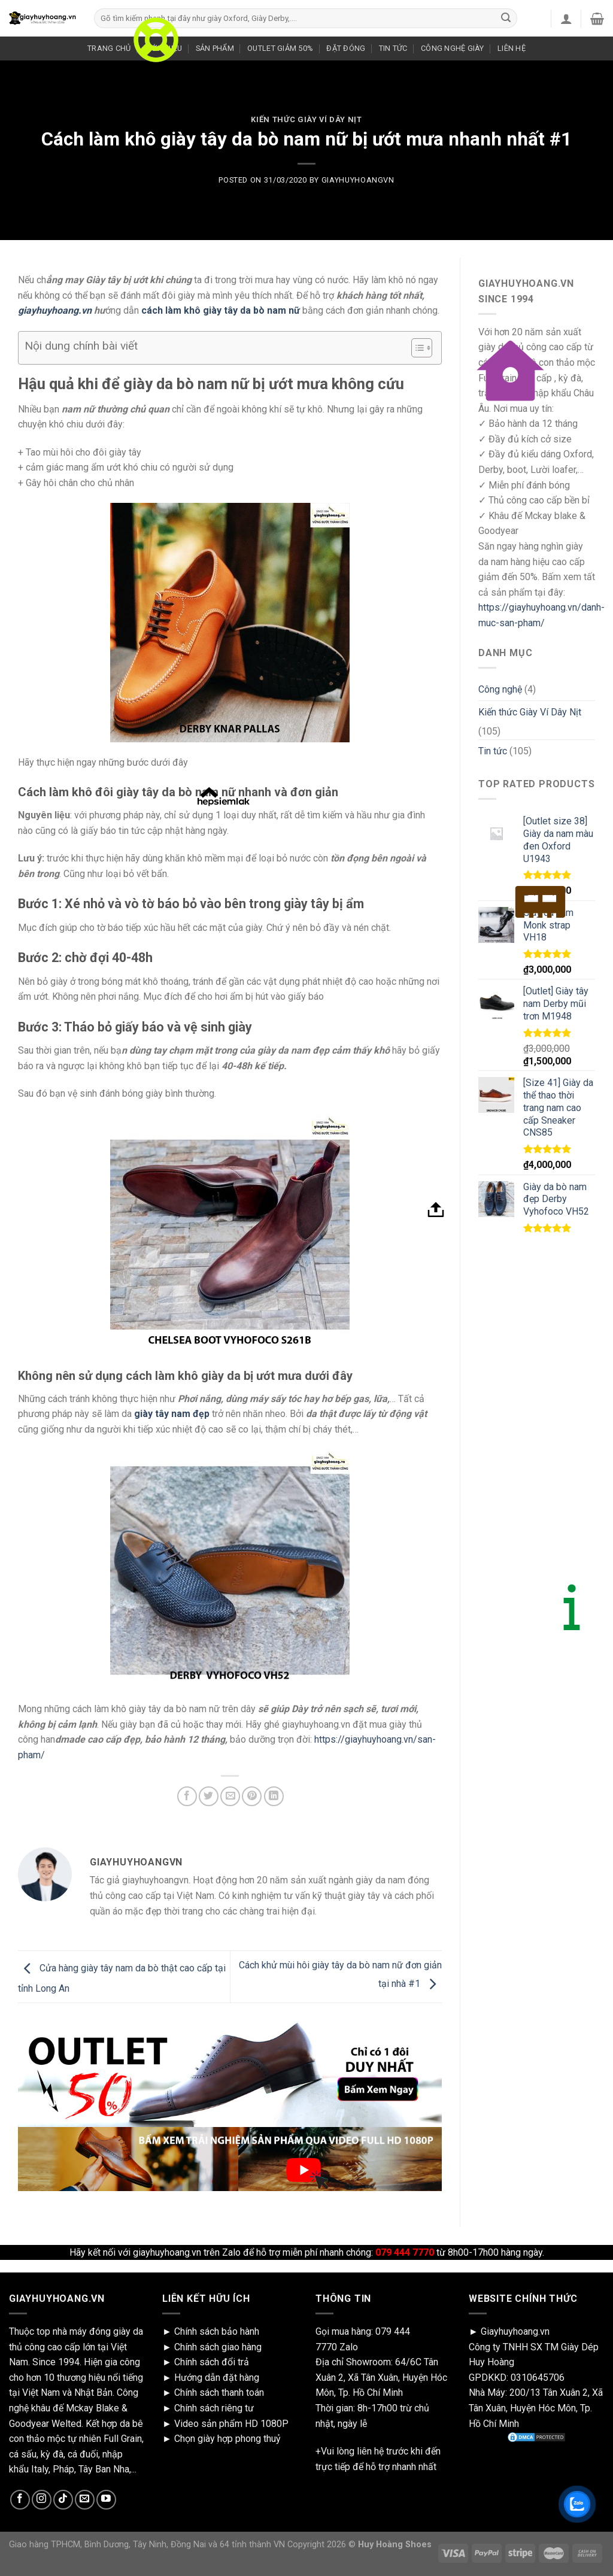  What do you see at coordinates (510, 373) in the screenshot?
I see `navigate to home screen` at bounding box center [510, 373].